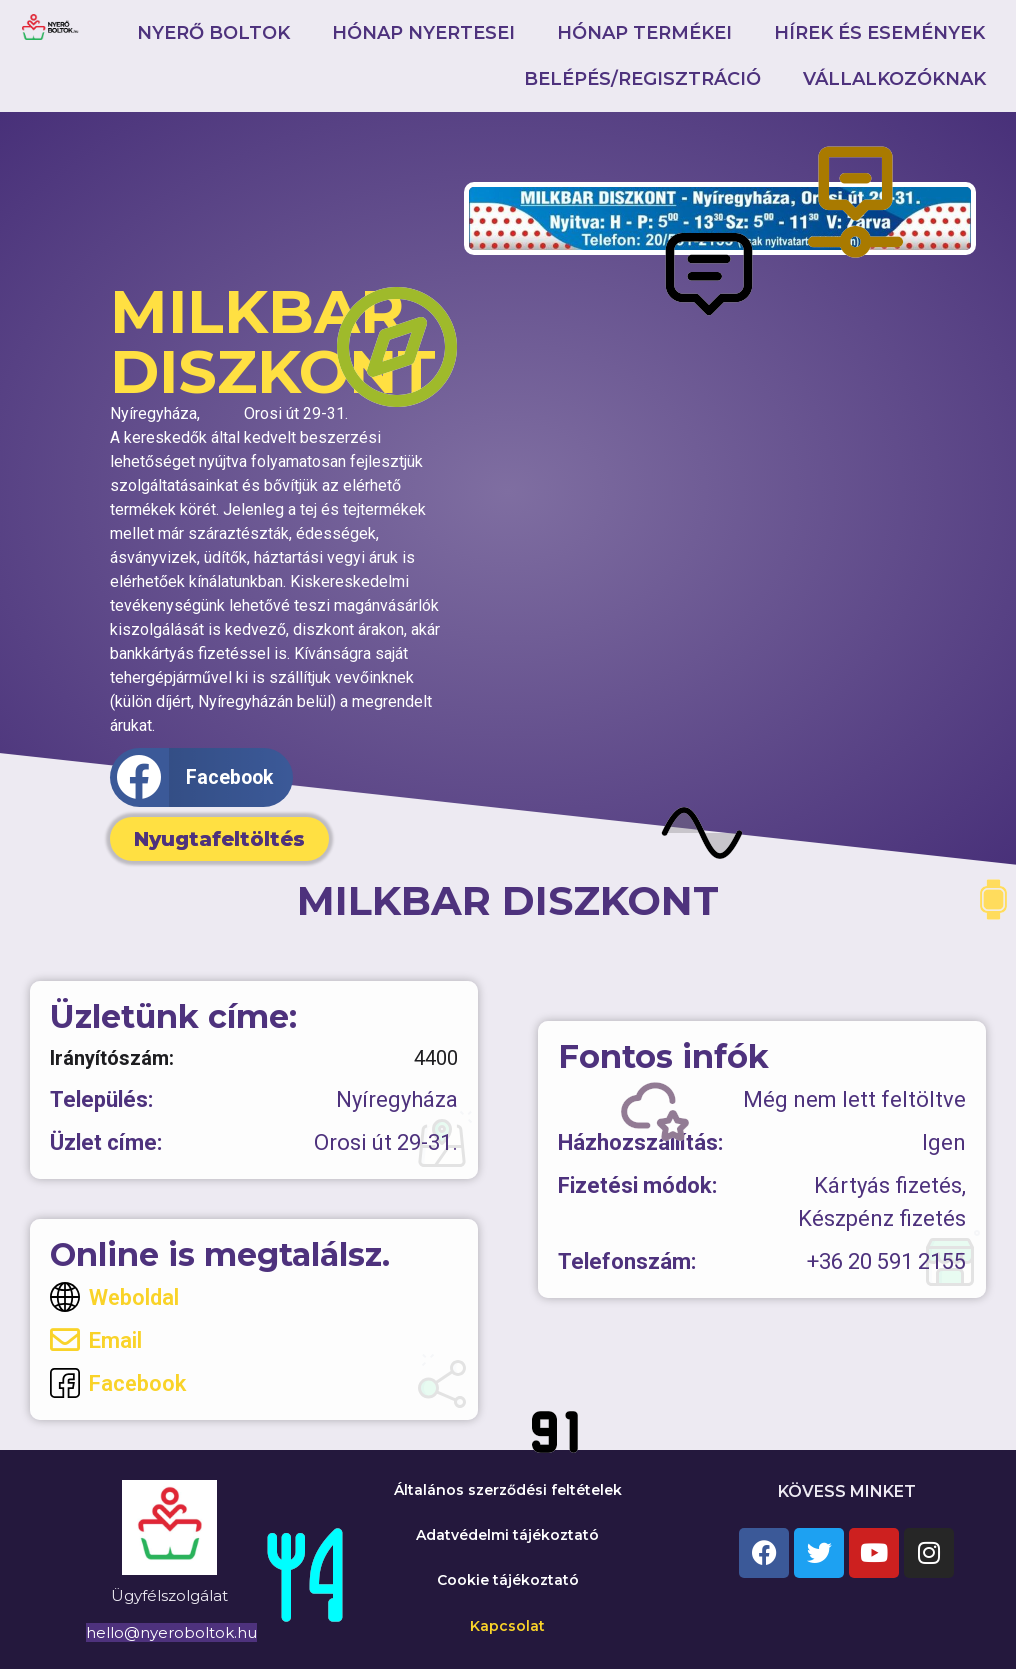  What do you see at coordinates (655, 1107) in the screenshot?
I see `mark cloud content as favorite` at bounding box center [655, 1107].